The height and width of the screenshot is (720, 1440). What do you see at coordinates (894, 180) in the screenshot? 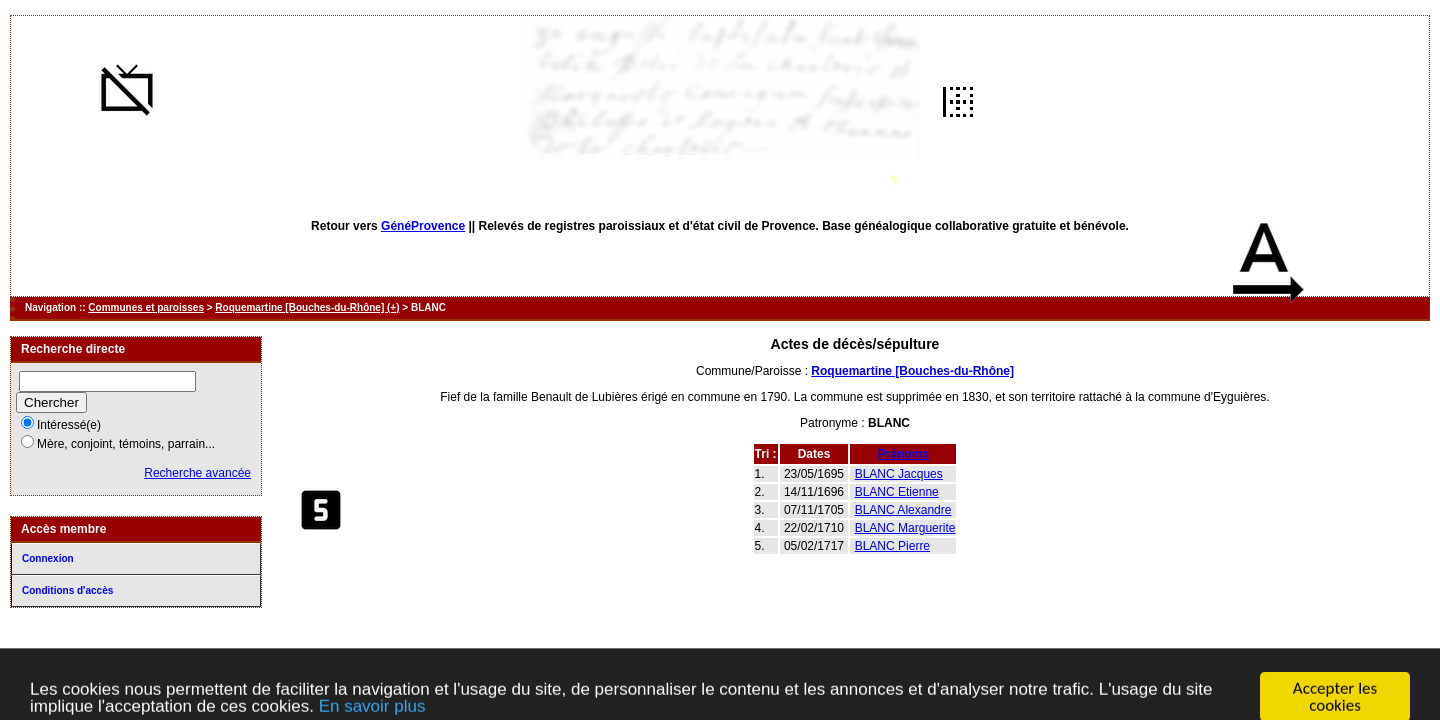
I see `insert closing single quotation mark` at bounding box center [894, 180].